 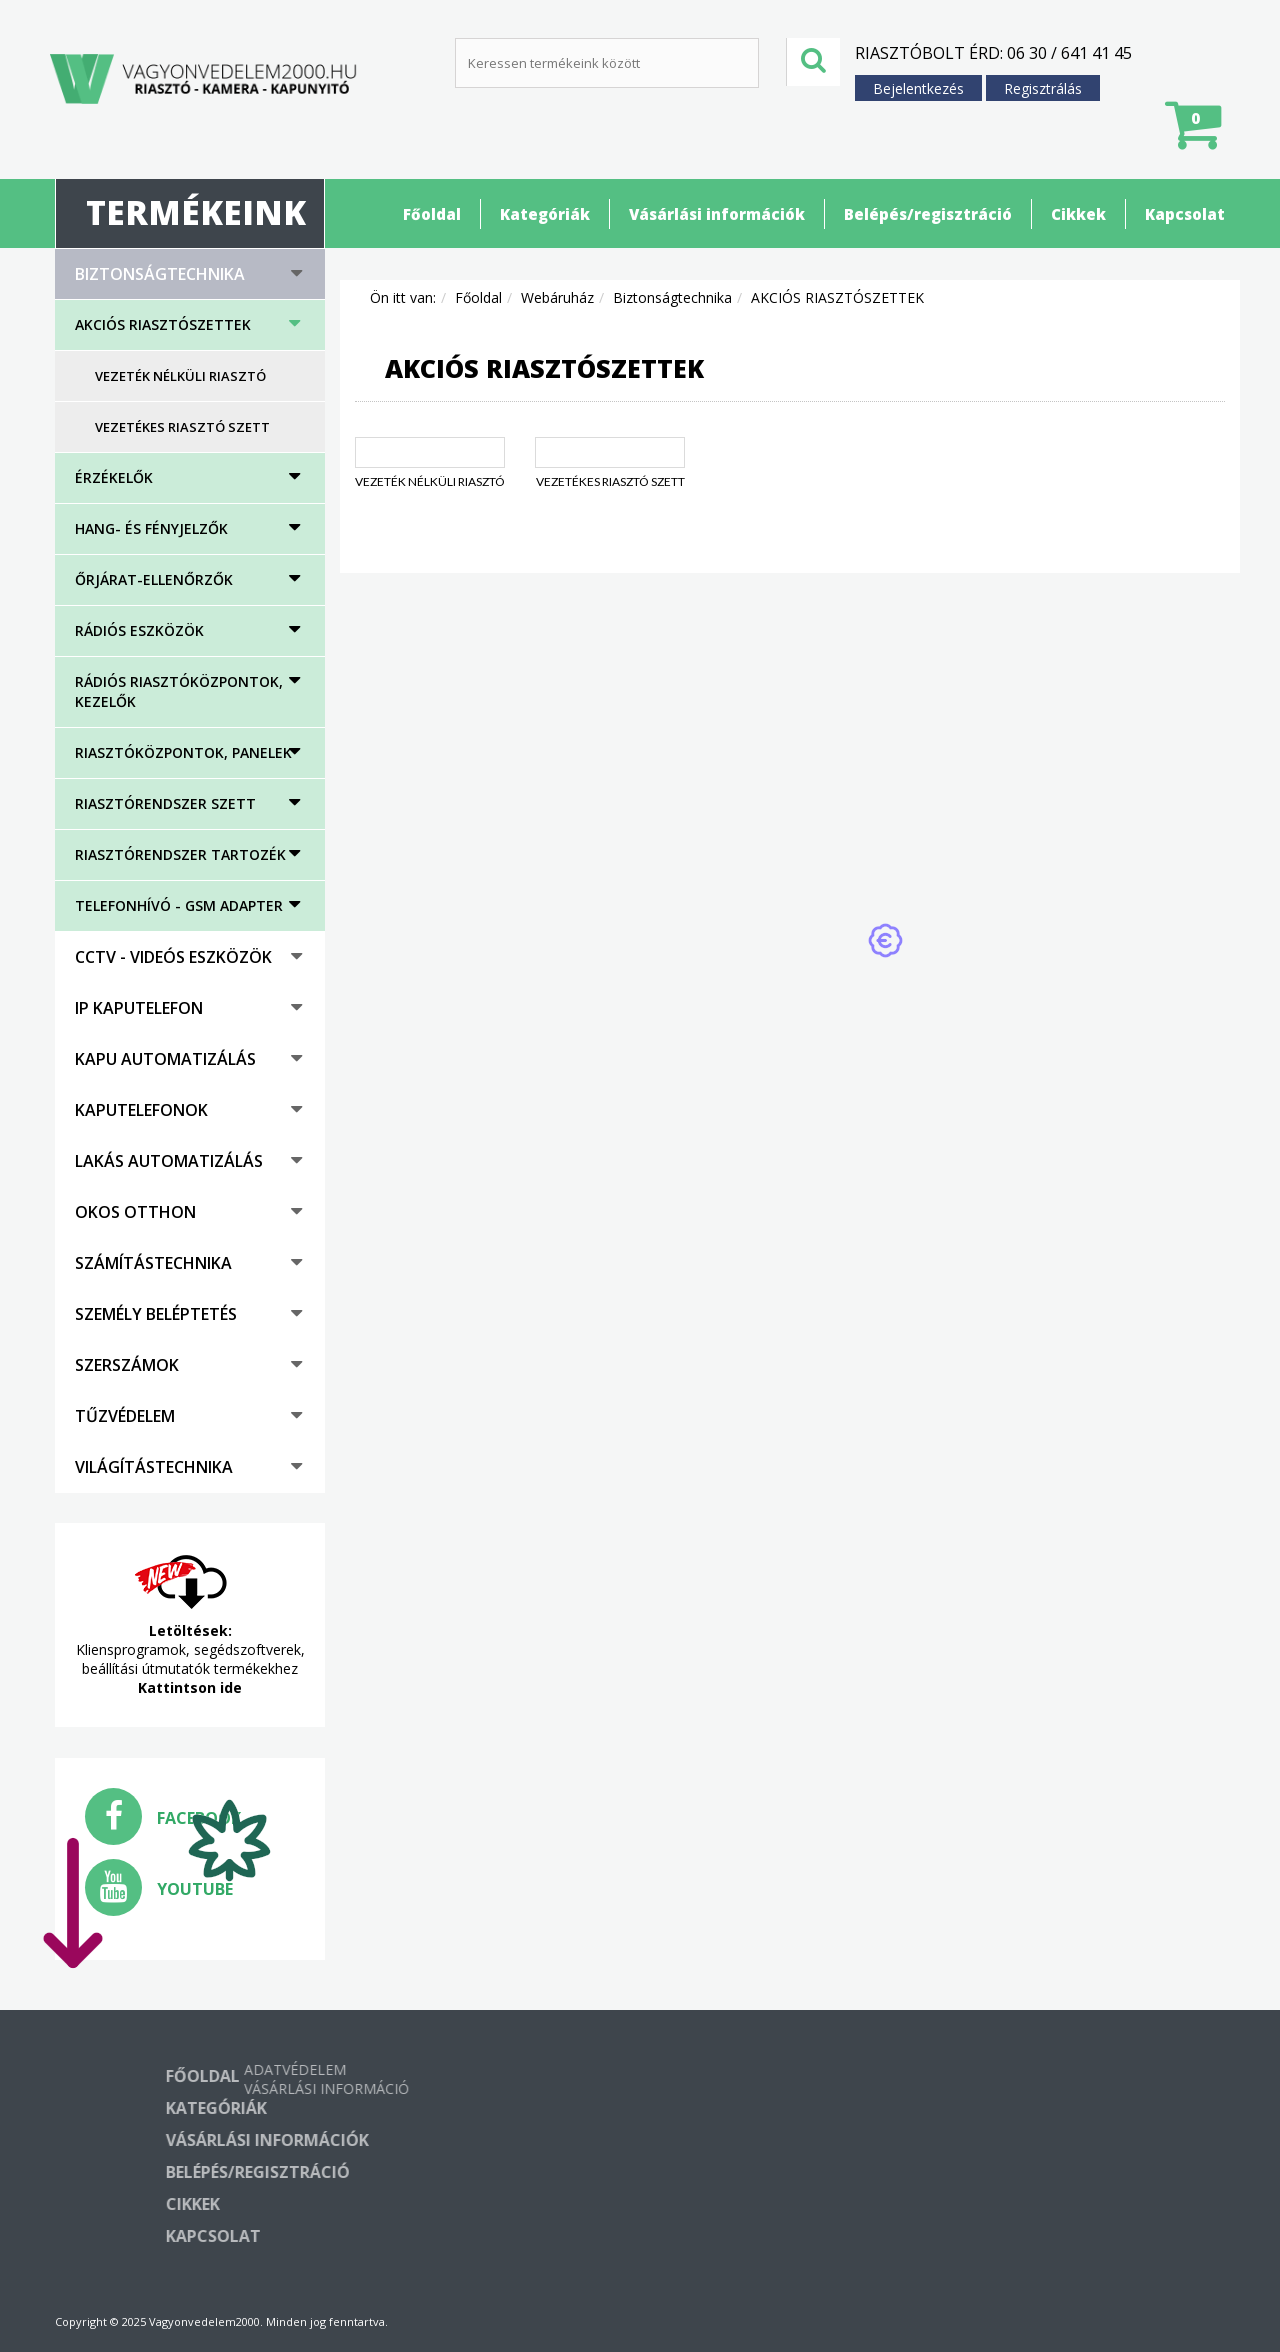 What do you see at coordinates (885, 940) in the screenshot?
I see `indicates euro currency or pricing` at bounding box center [885, 940].